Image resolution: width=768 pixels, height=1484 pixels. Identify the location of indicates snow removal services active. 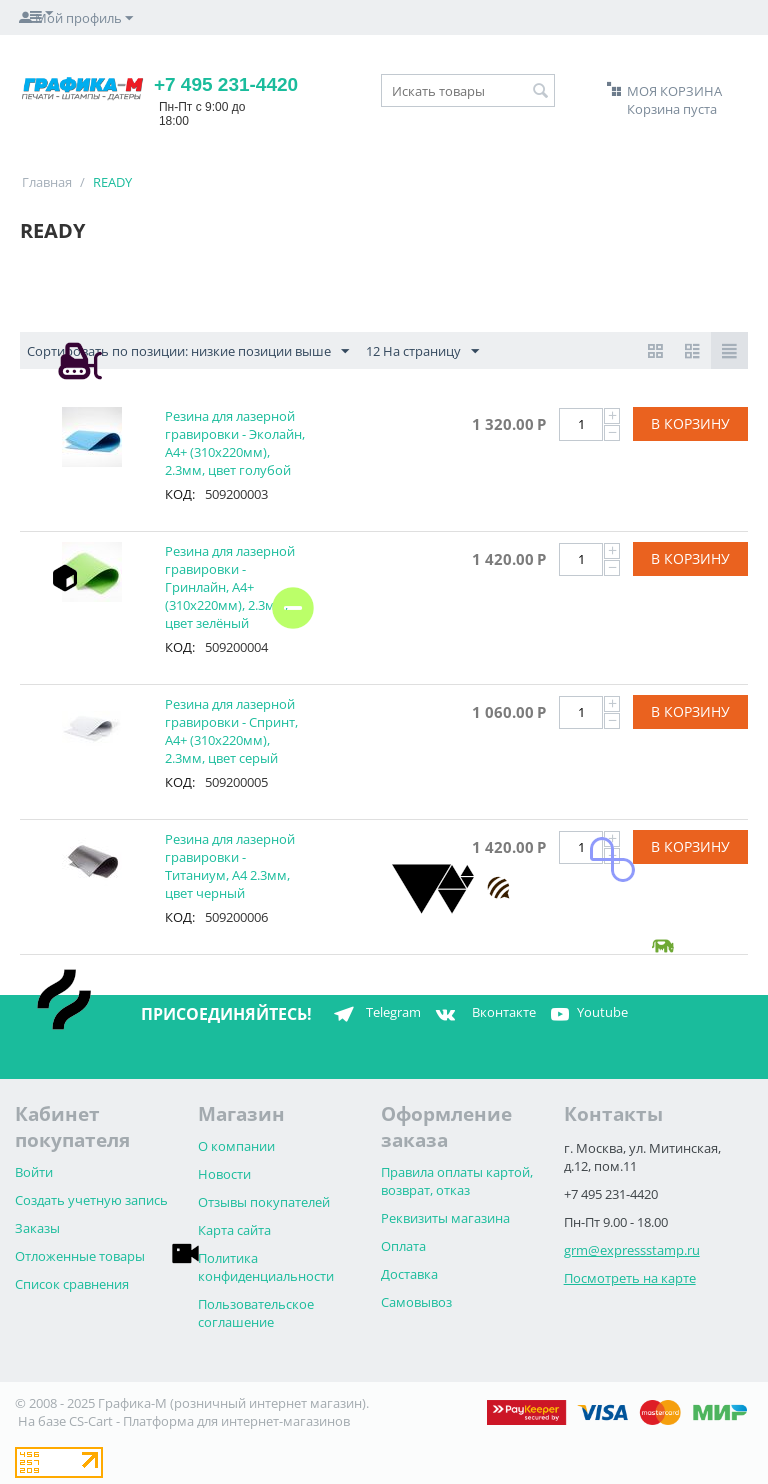
(79, 361).